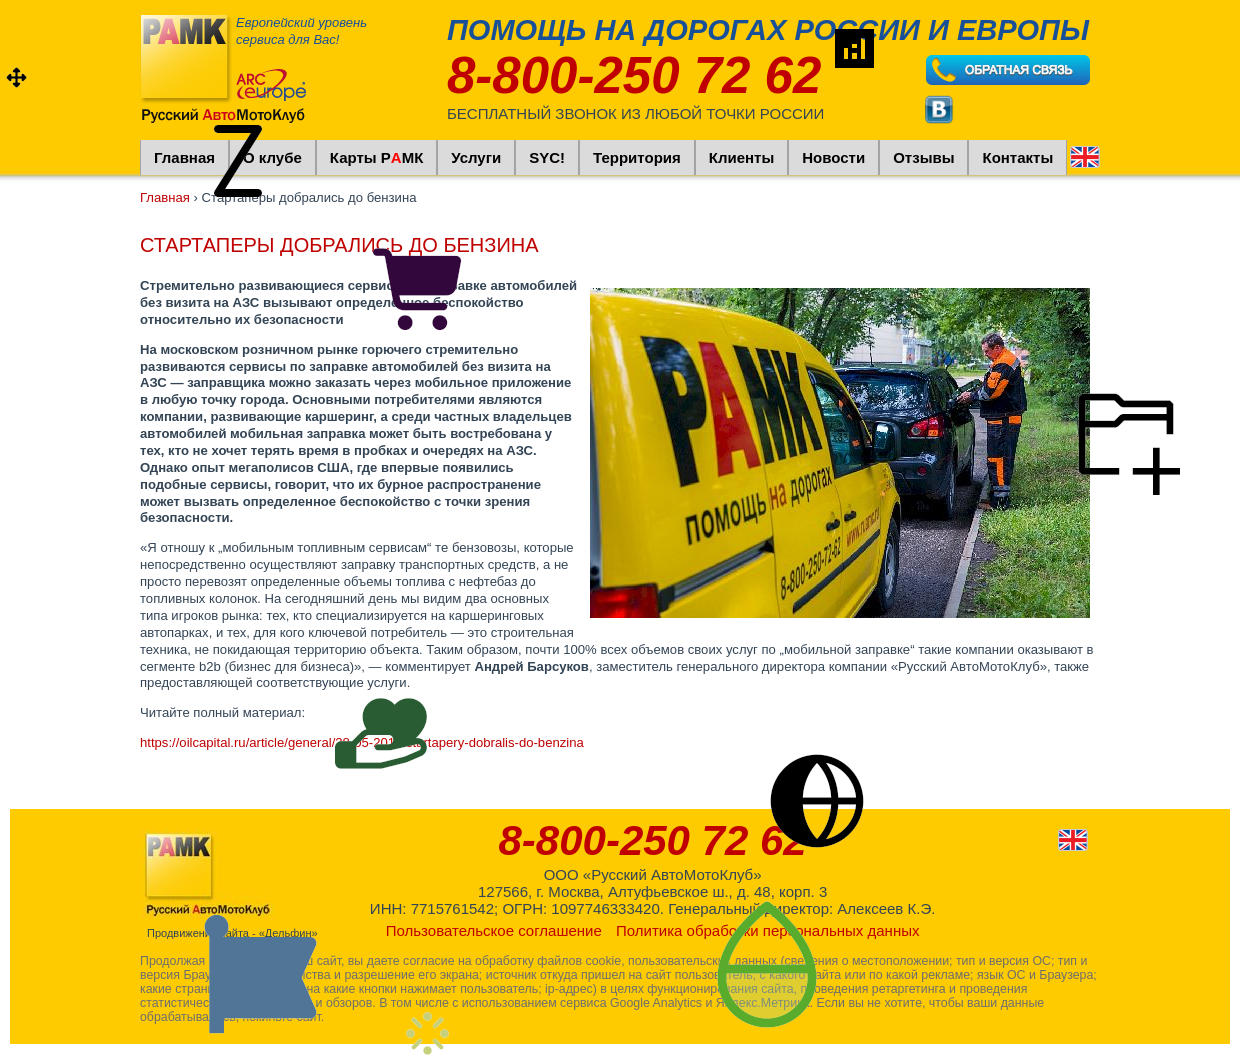 The height and width of the screenshot is (1059, 1240). I want to click on view your shopping cart, so click(422, 290).